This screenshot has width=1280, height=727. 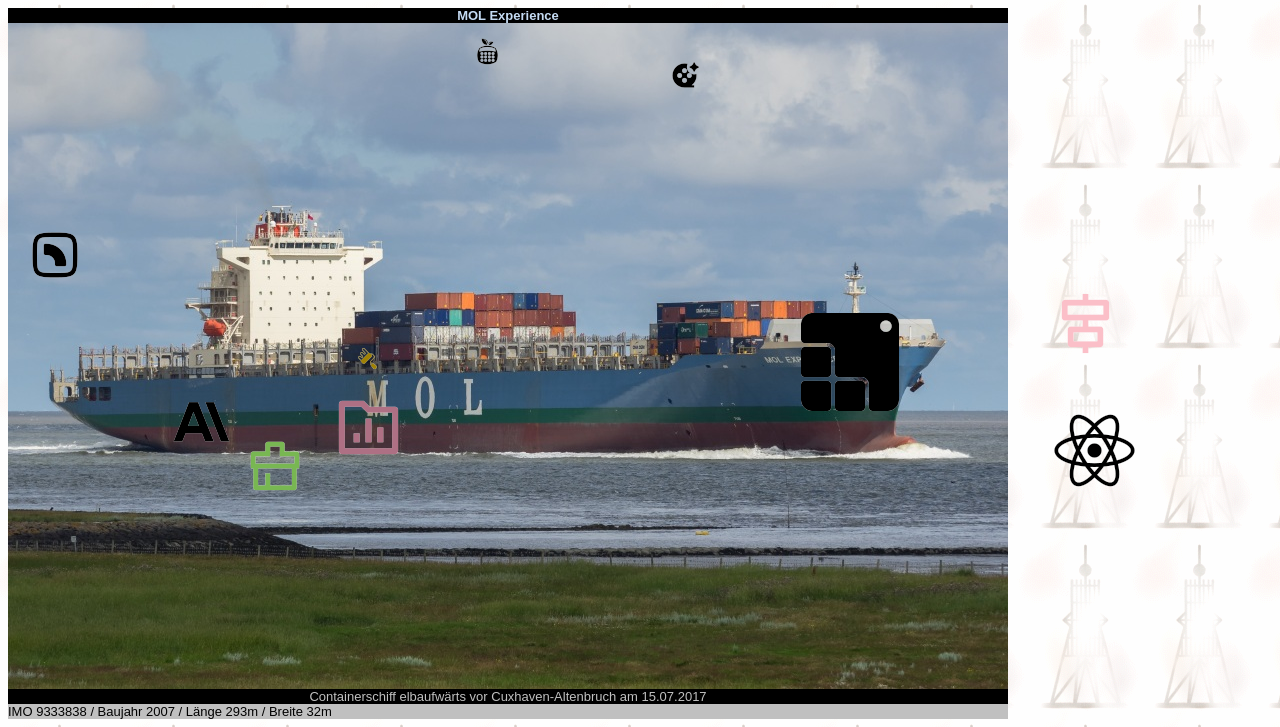 What do you see at coordinates (275, 466) in the screenshot?
I see `access brush or painting tools` at bounding box center [275, 466].